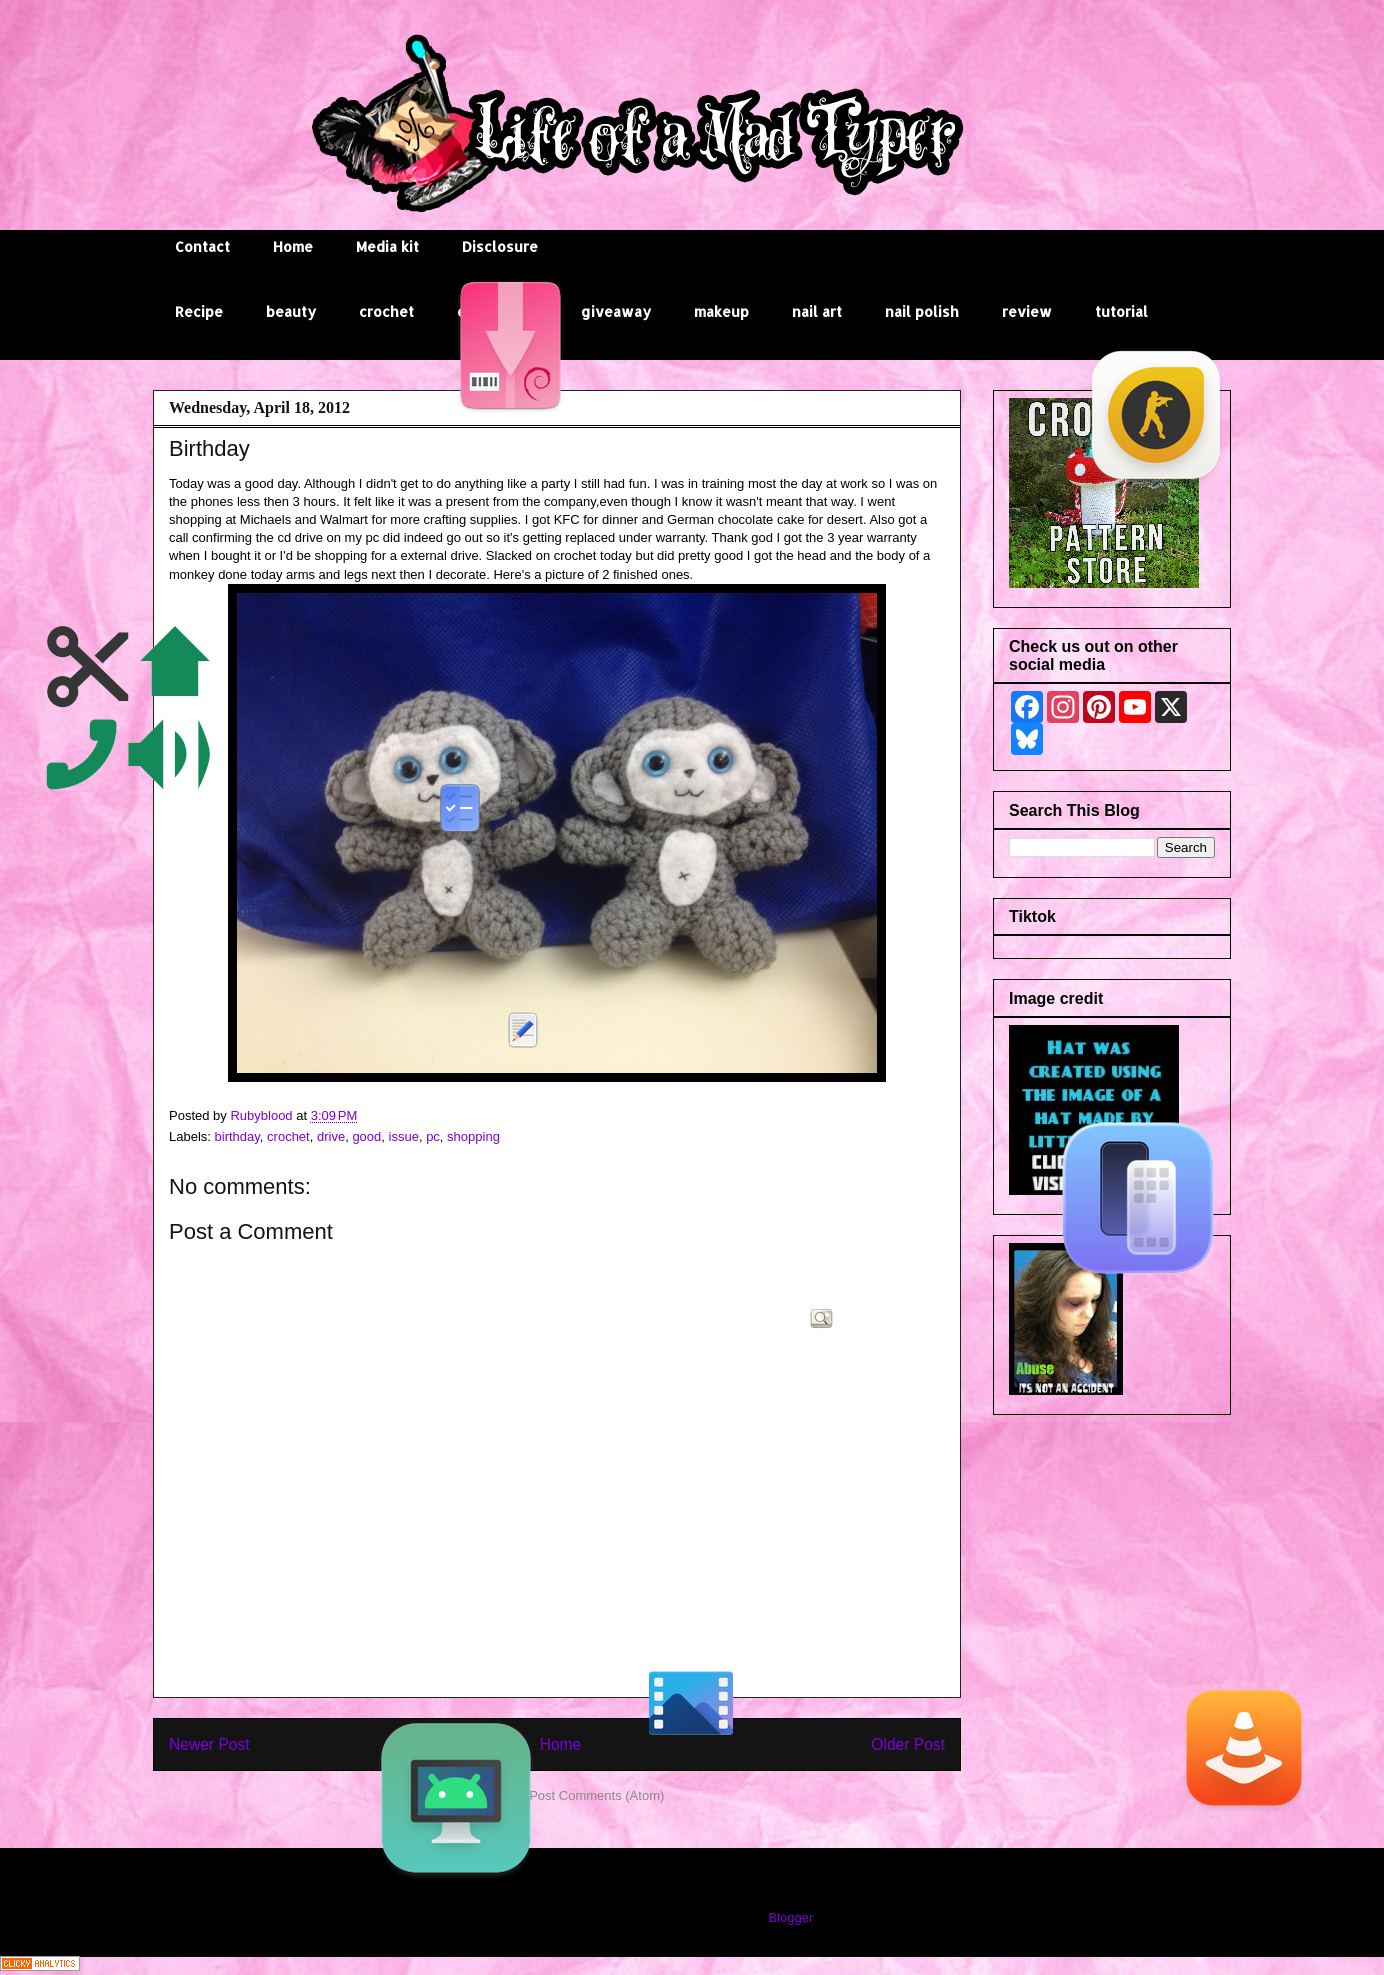  Describe the element at coordinates (821, 1318) in the screenshot. I see `open the photo viewer application` at that location.